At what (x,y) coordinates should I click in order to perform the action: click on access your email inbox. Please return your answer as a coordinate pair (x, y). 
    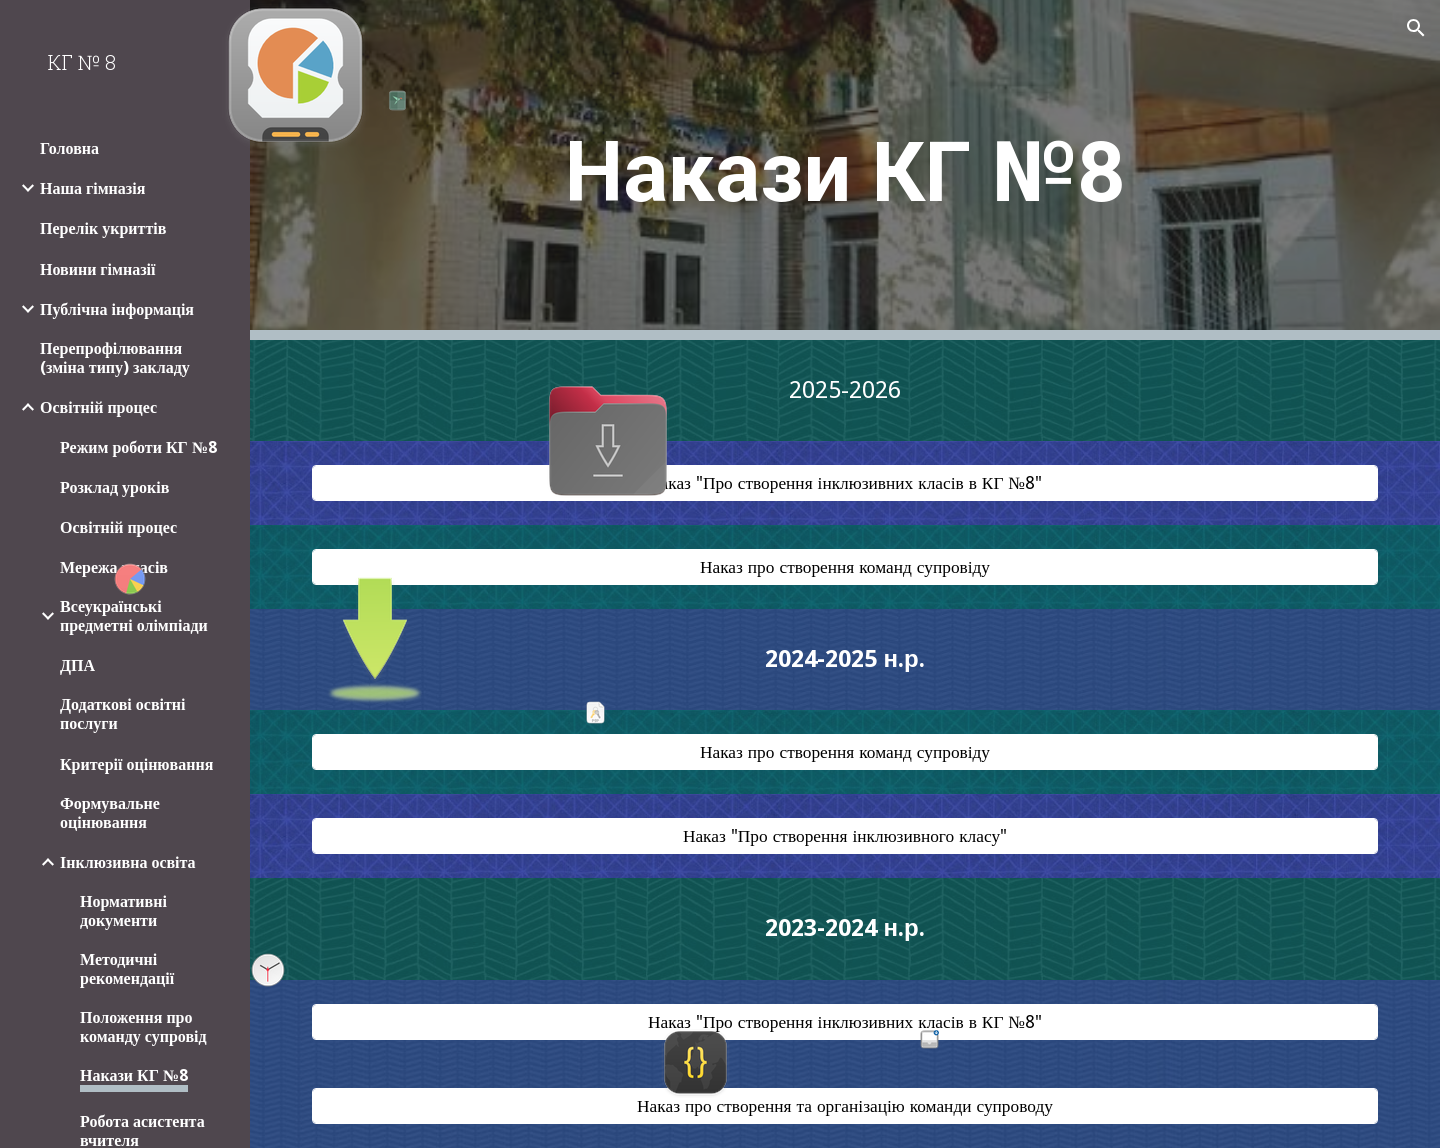
    Looking at the image, I should click on (929, 1039).